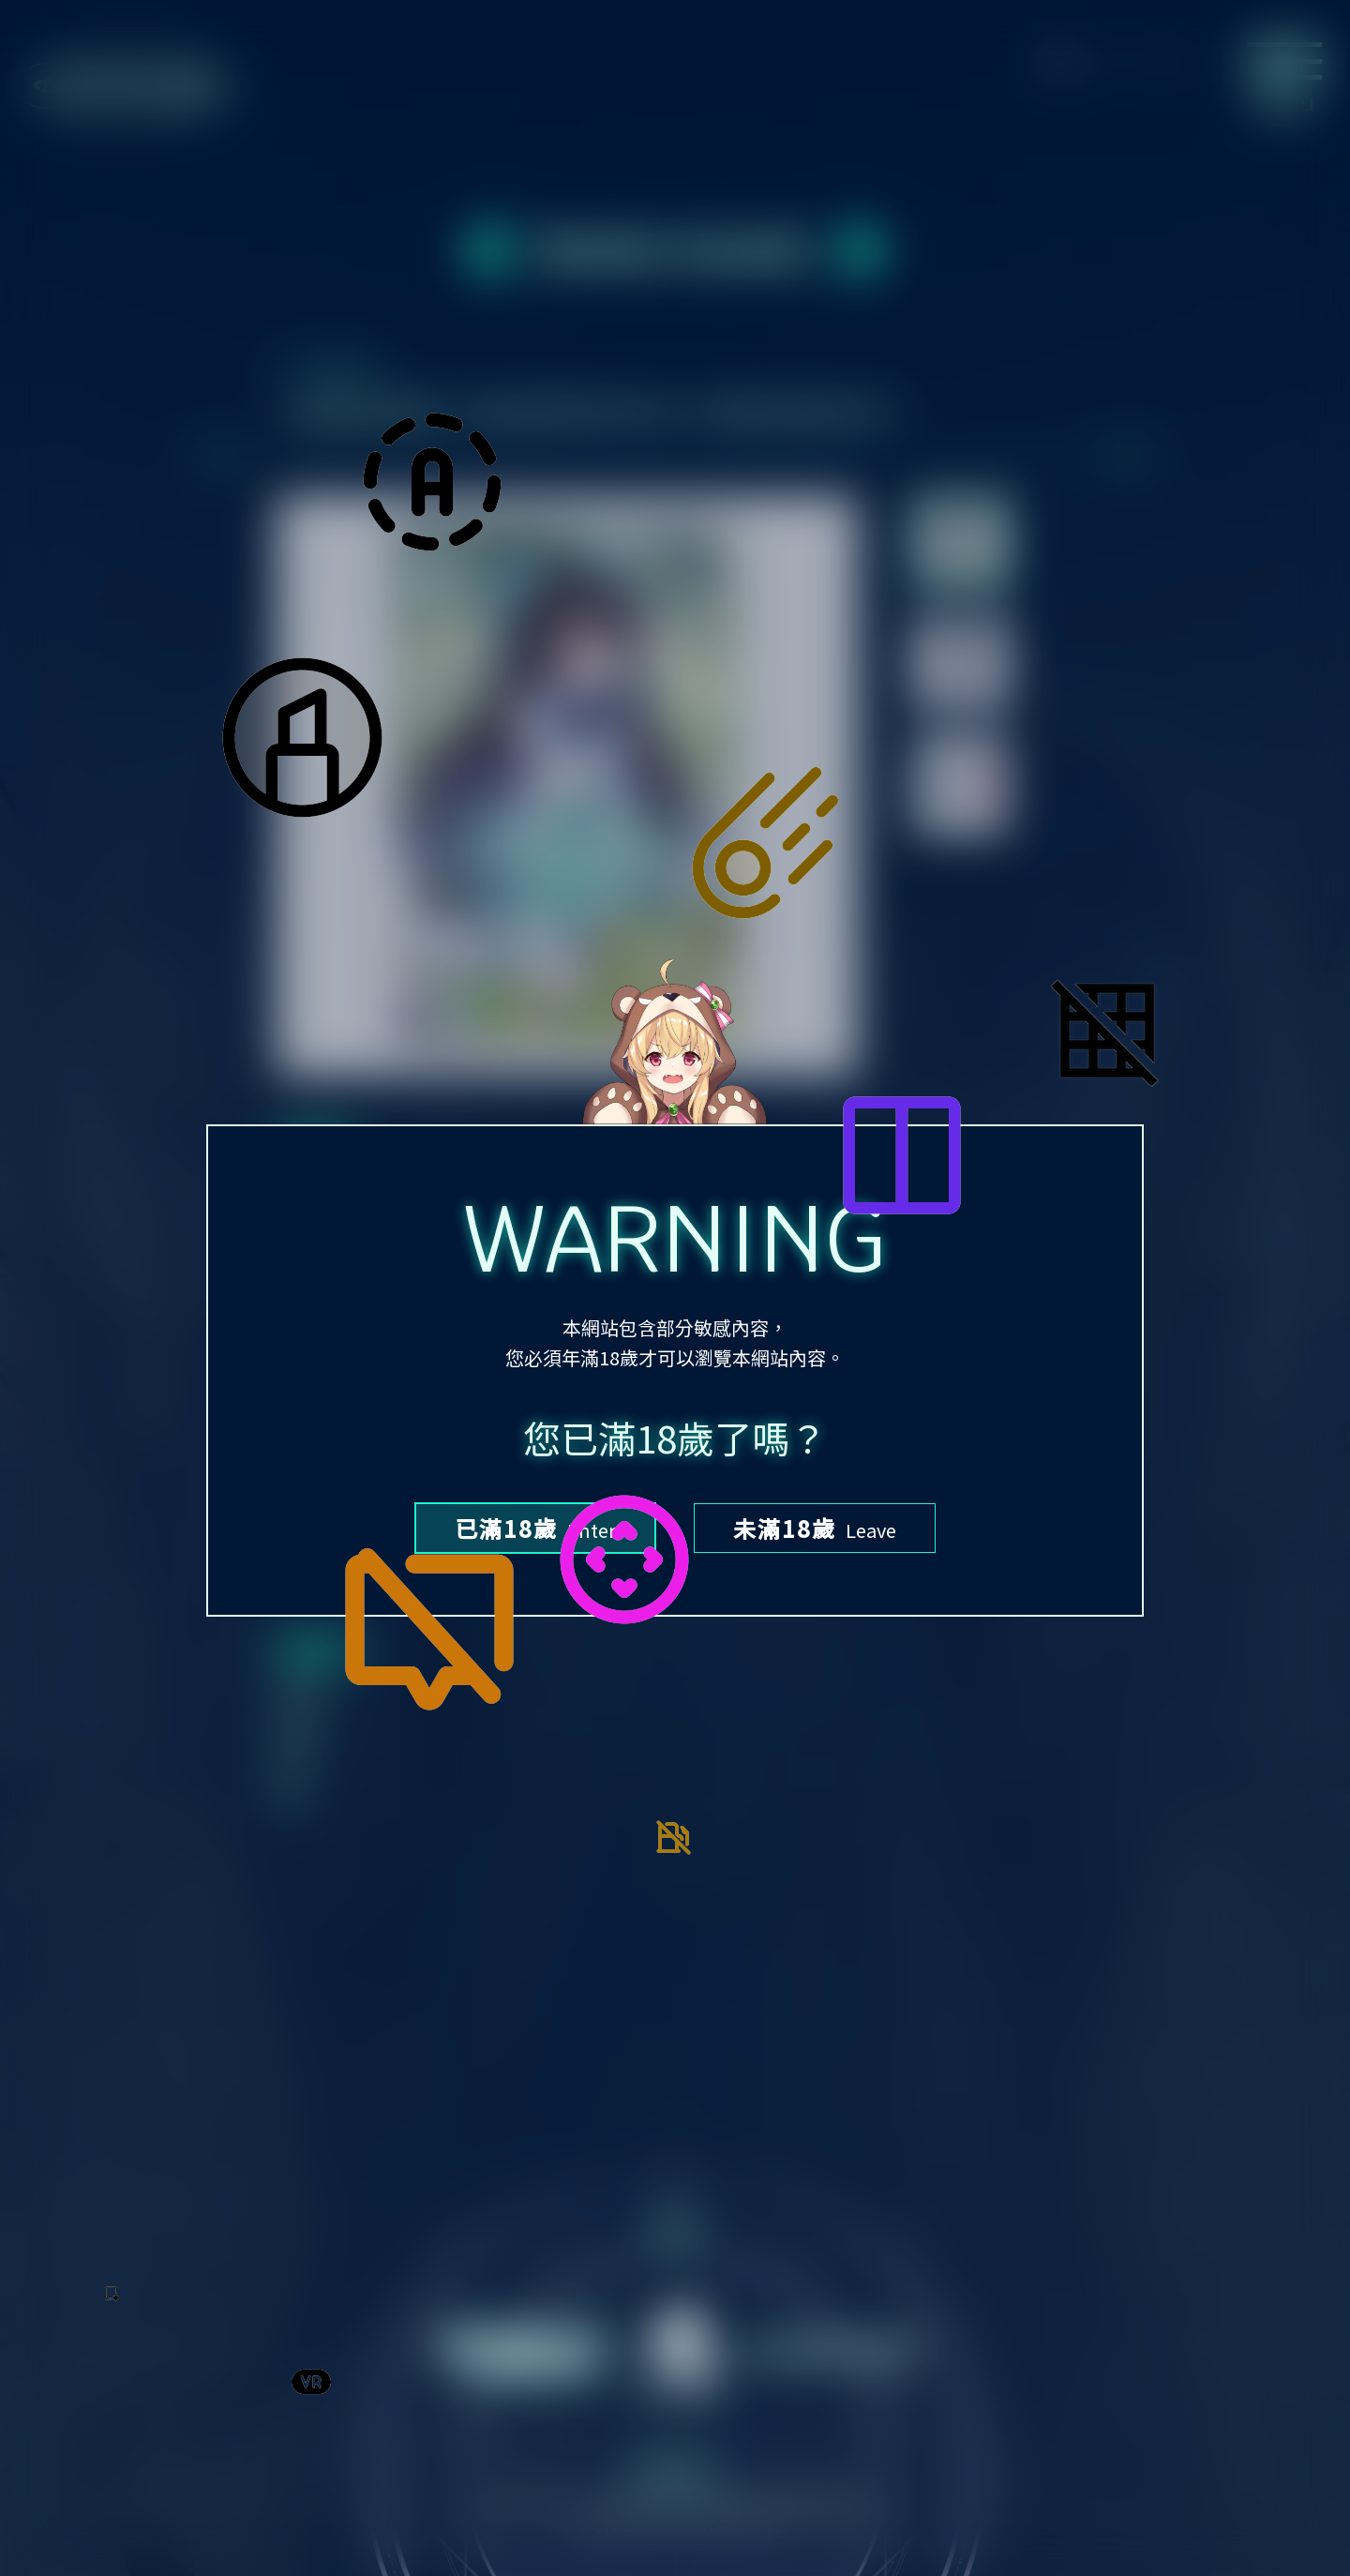 This screenshot has width=1350, height=2576. I want to click on access tablet device settings, so click(111, 2293).